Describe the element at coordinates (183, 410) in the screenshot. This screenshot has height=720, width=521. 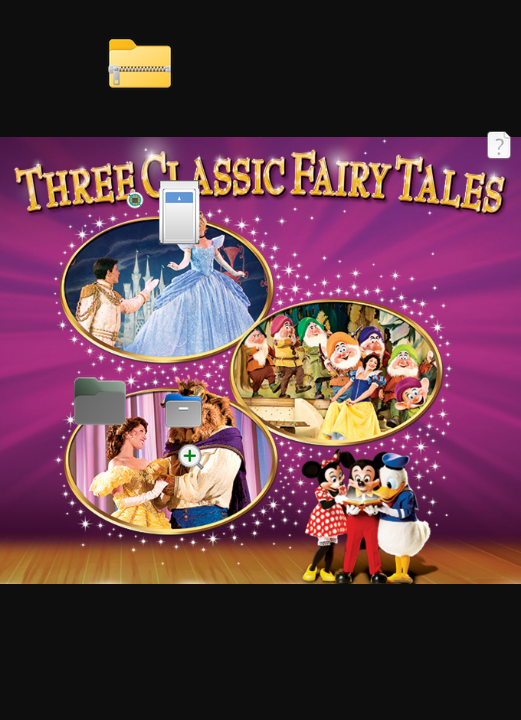
I see `open the file manager application` at that location.